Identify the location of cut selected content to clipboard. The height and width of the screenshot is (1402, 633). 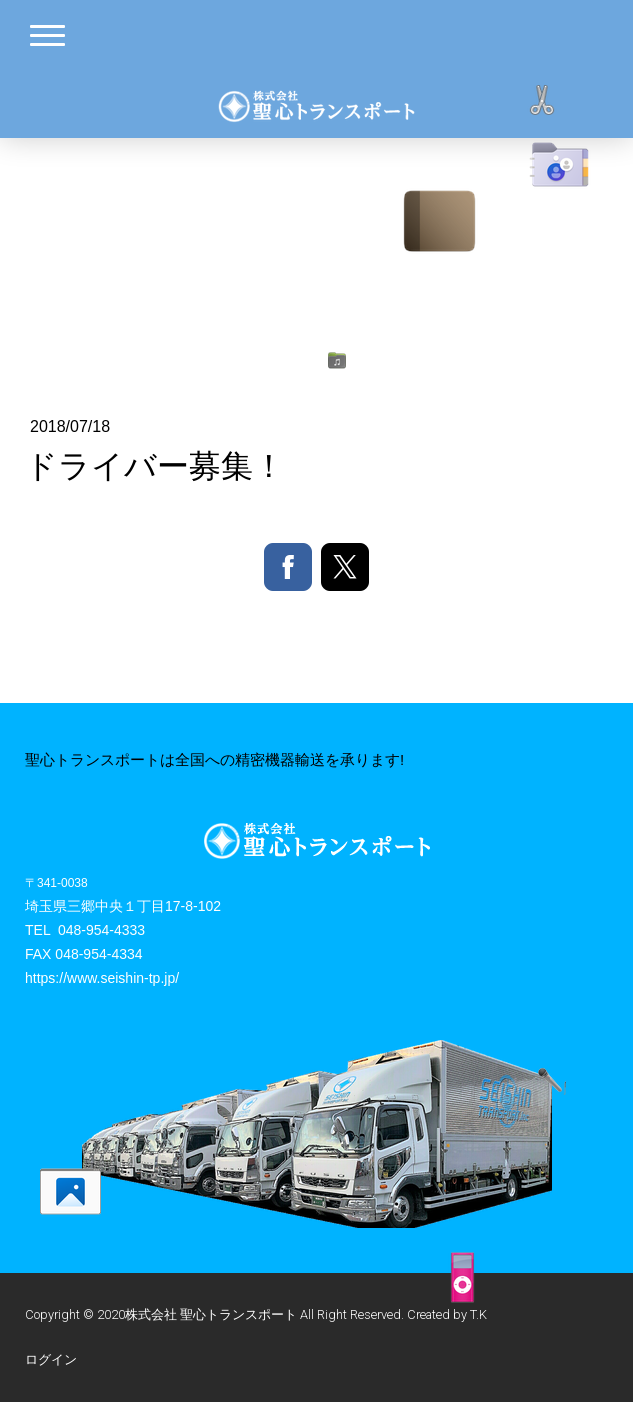
(542, 100).